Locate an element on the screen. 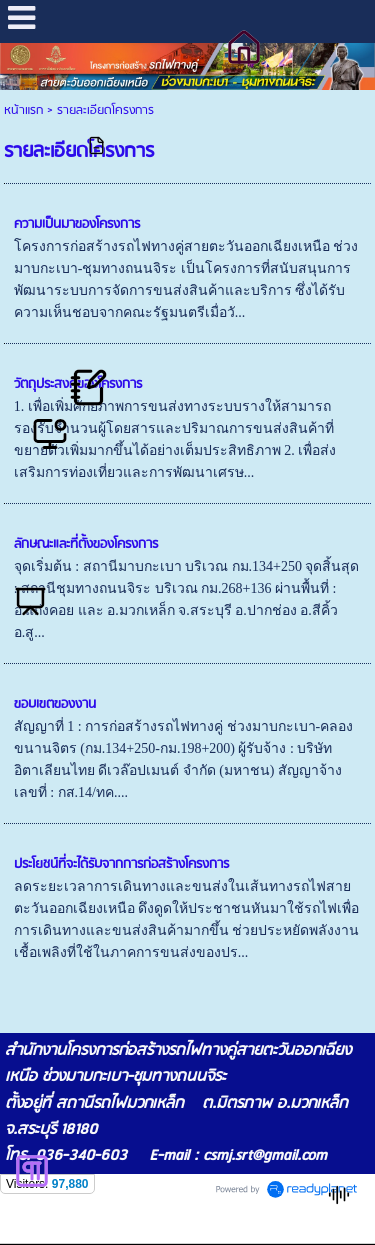 Image resolution: width=375 pixels, height=1245 pixels. start a presentation or slideshow is located at coordinates (30, 601).